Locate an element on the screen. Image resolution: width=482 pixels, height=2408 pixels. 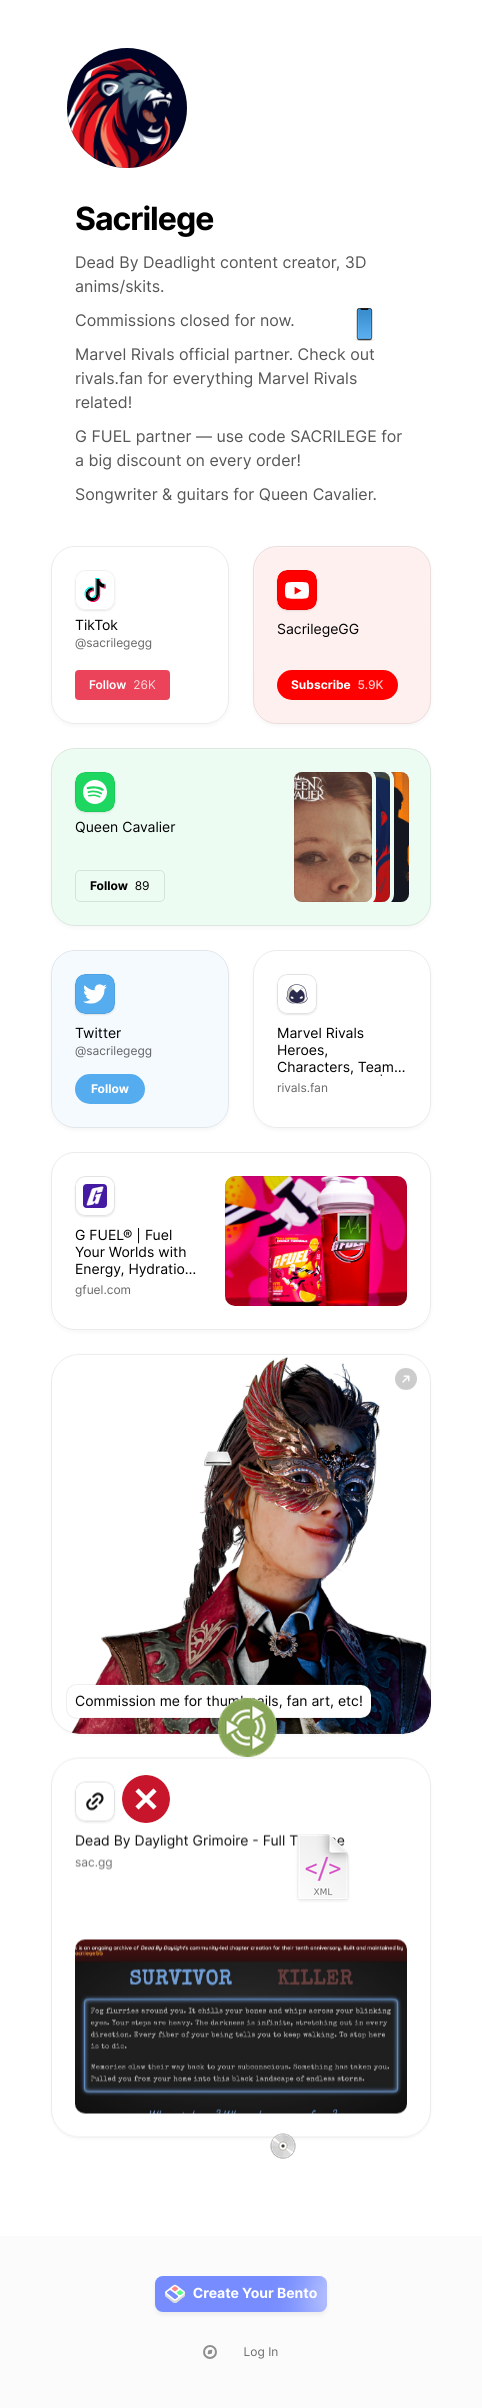
access CD/DVD drive is located at coordinates (283, 2146).